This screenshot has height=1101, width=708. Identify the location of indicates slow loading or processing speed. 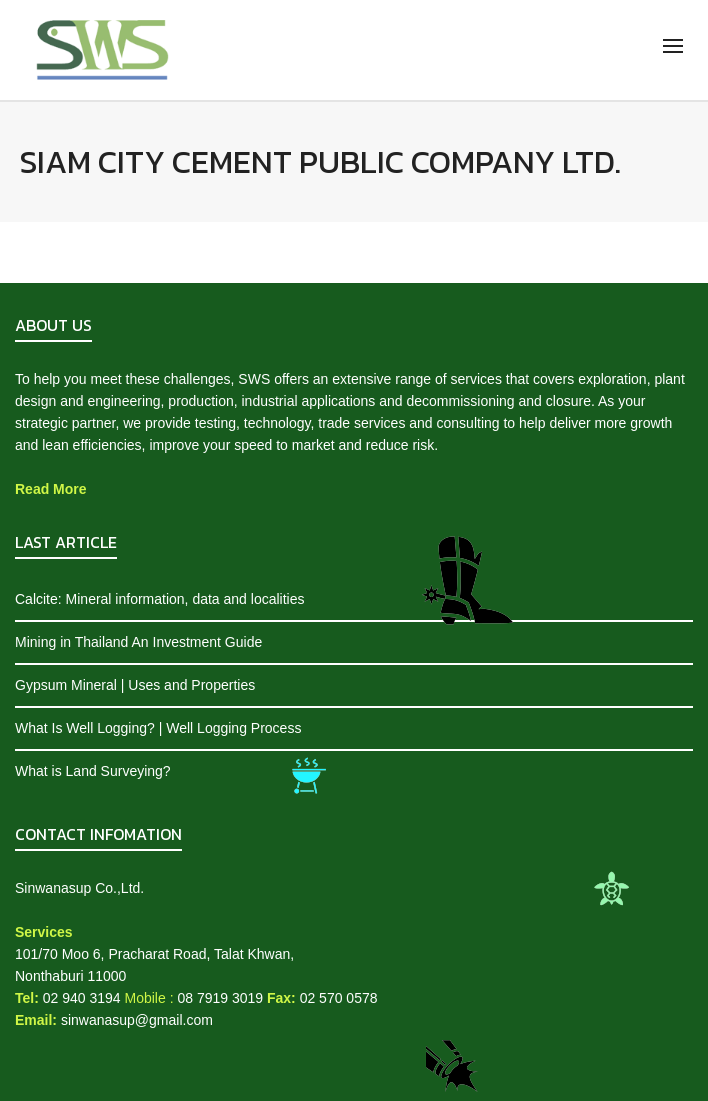
(611, 888).